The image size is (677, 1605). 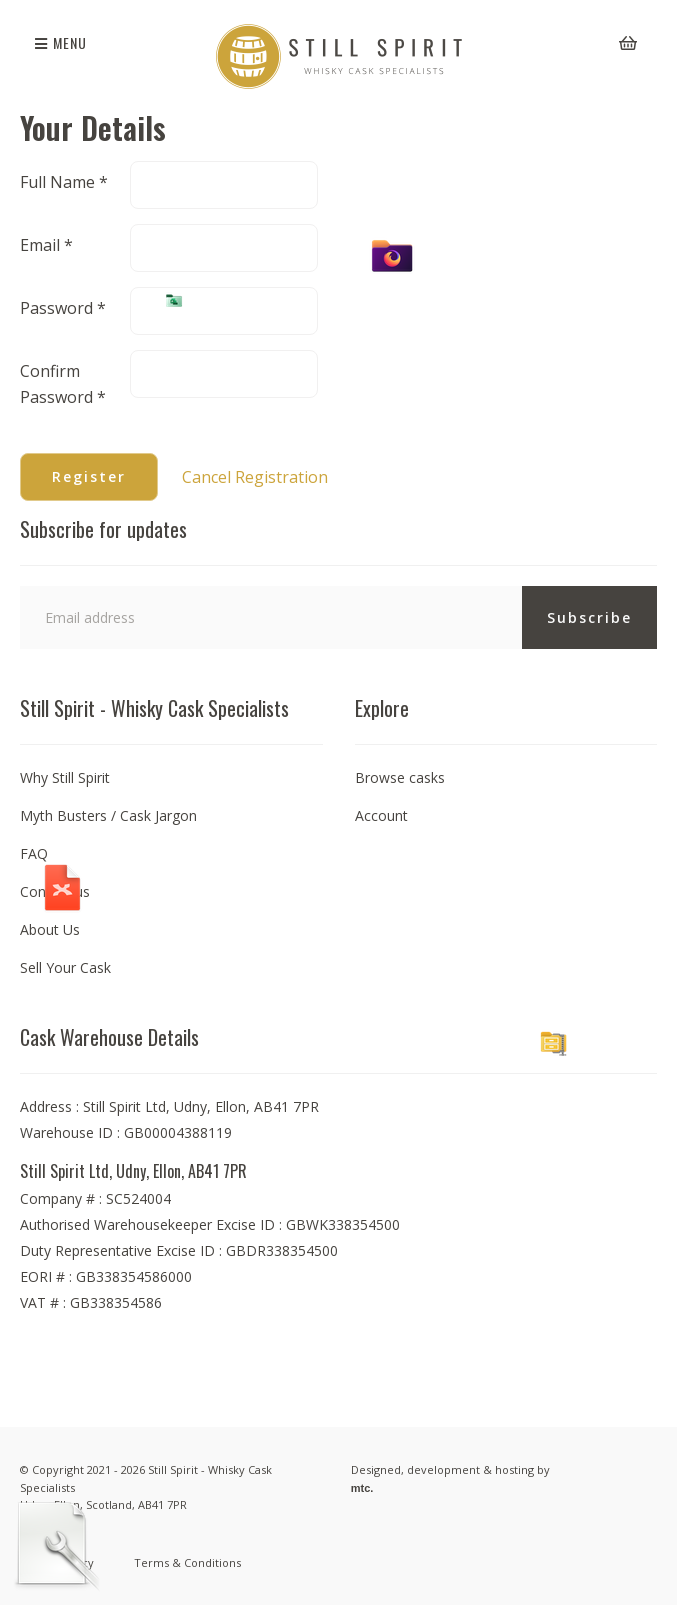 What do you see at coordinates (174, 301) in the screenshot?
I see `open microsoft project files folder` at bounding box center [174, 301].